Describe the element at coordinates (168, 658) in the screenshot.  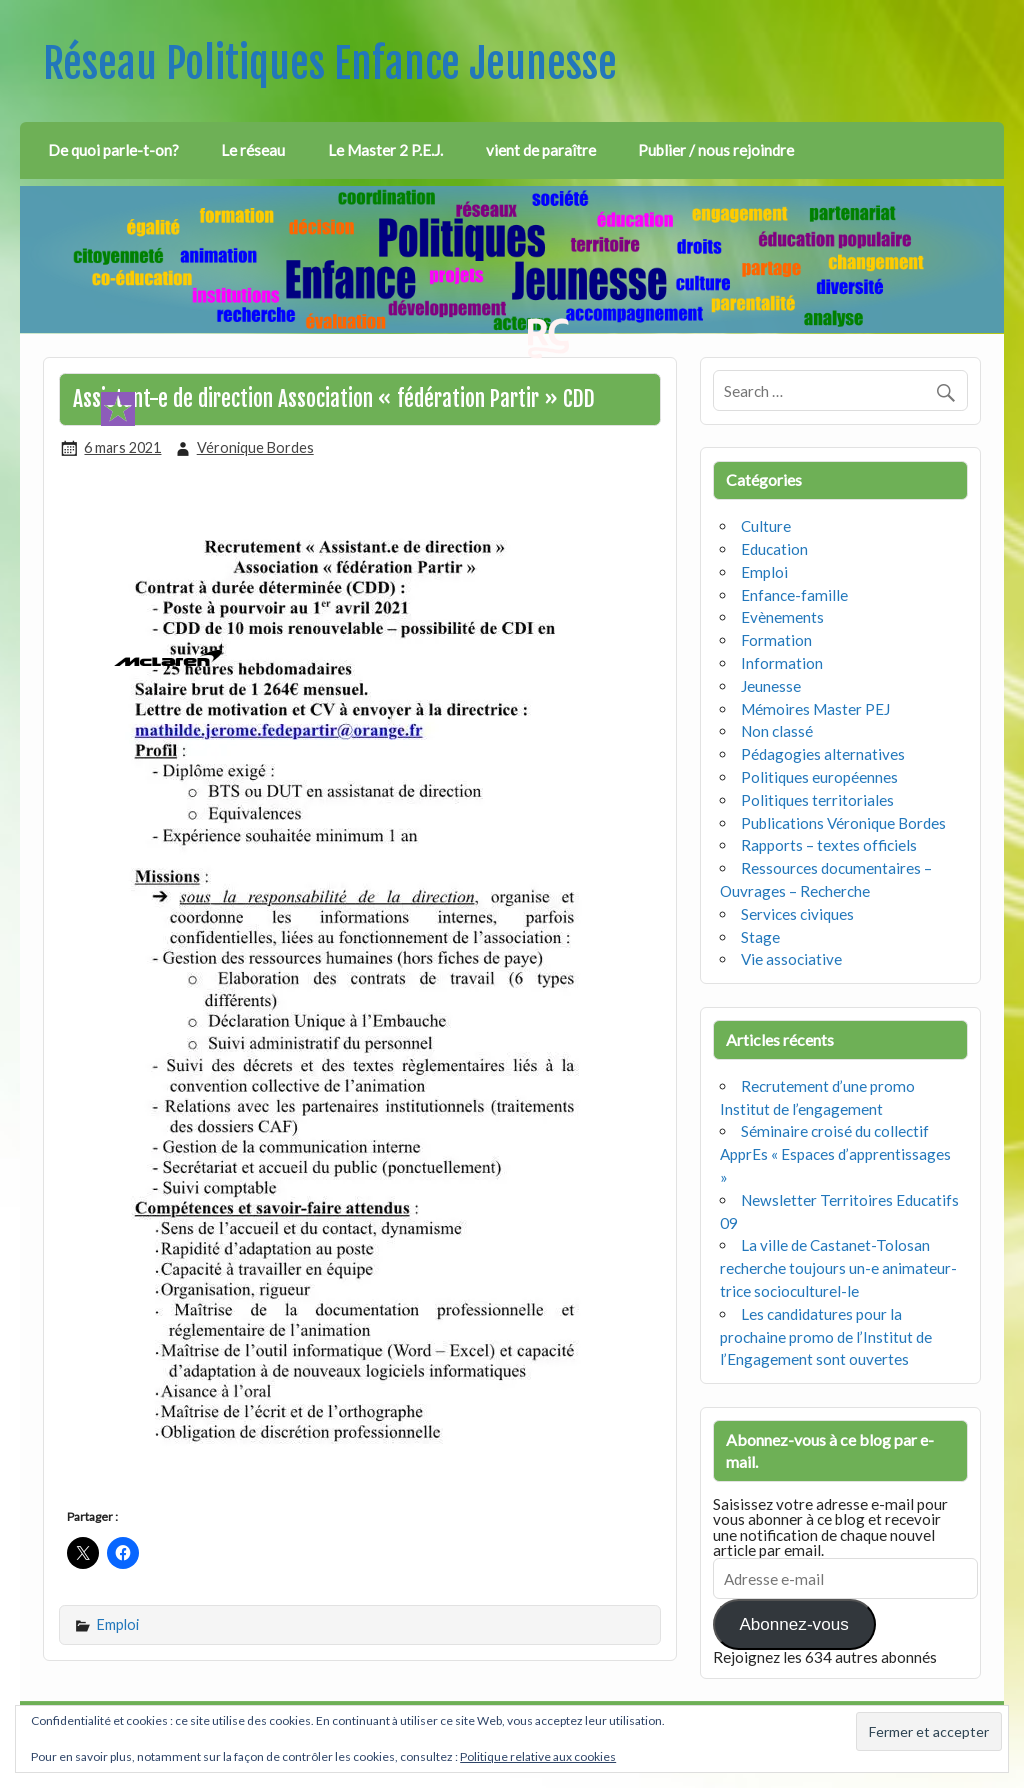
I see `McLaren brand logo` at that location.